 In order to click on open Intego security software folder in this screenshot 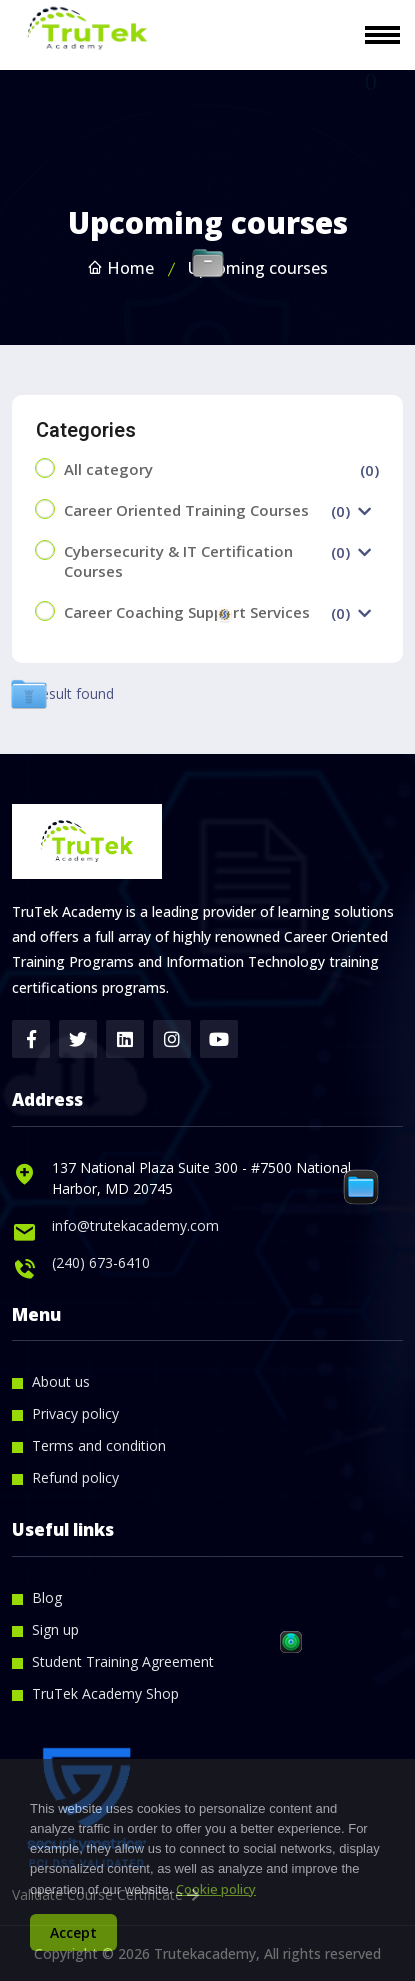, I will do `click(29, 694)`.